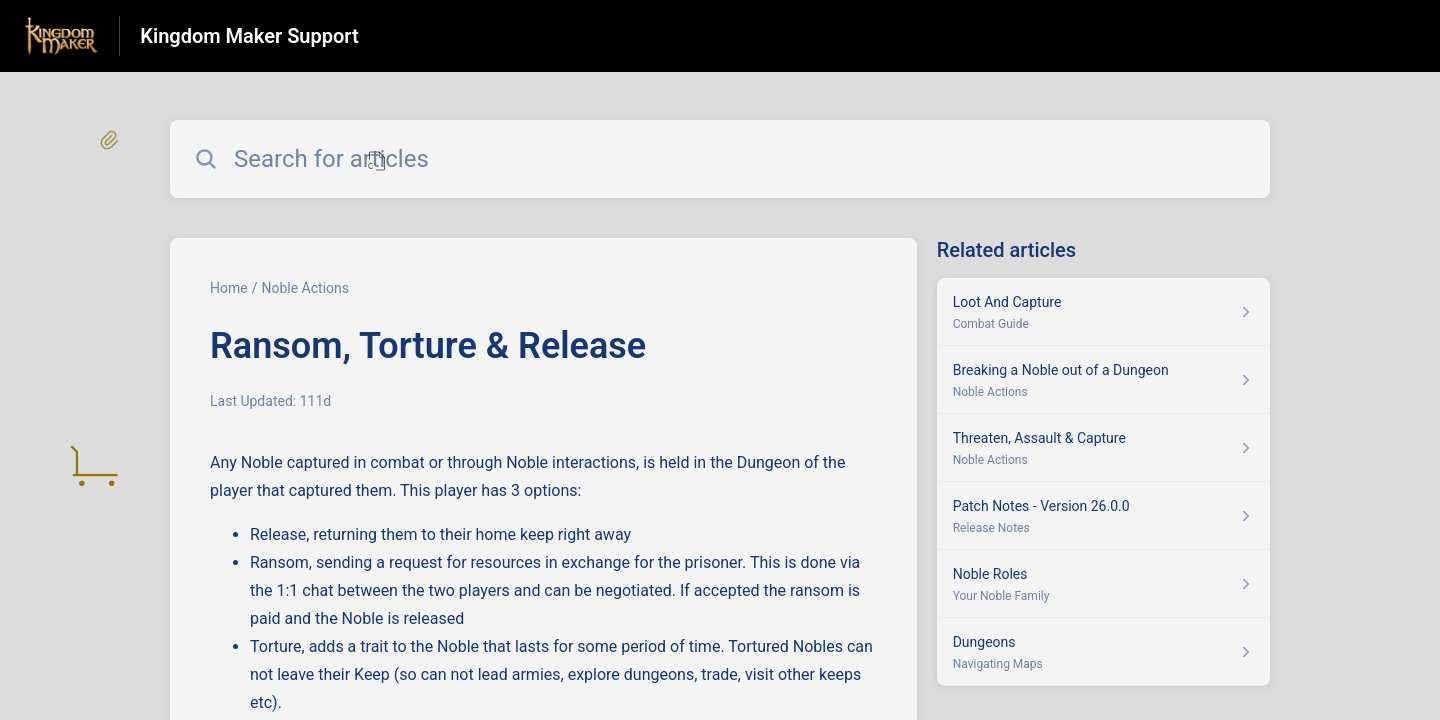 The width and height of the screenshot is (1440, 720). What do you see at coordinates (377, 161) in the screenshot?
I see `open a C programming language file` at bounding box center [377, 161].